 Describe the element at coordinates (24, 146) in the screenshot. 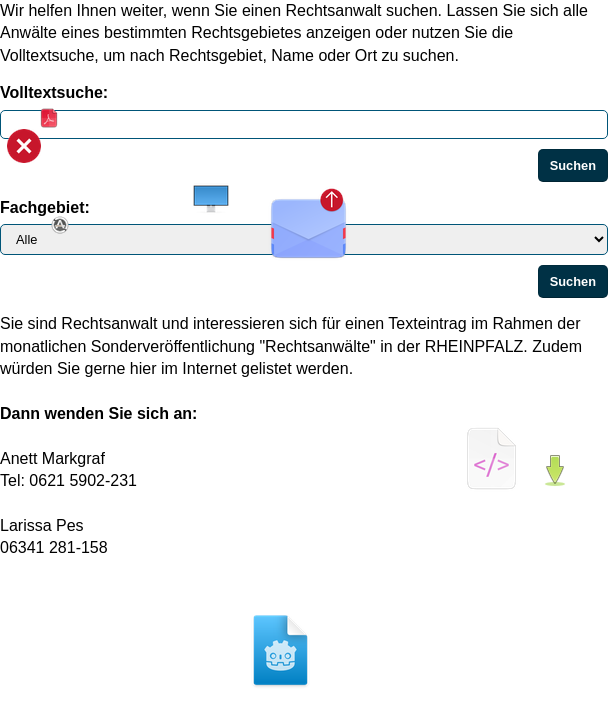

I see `close the current window or dialog` at that location.